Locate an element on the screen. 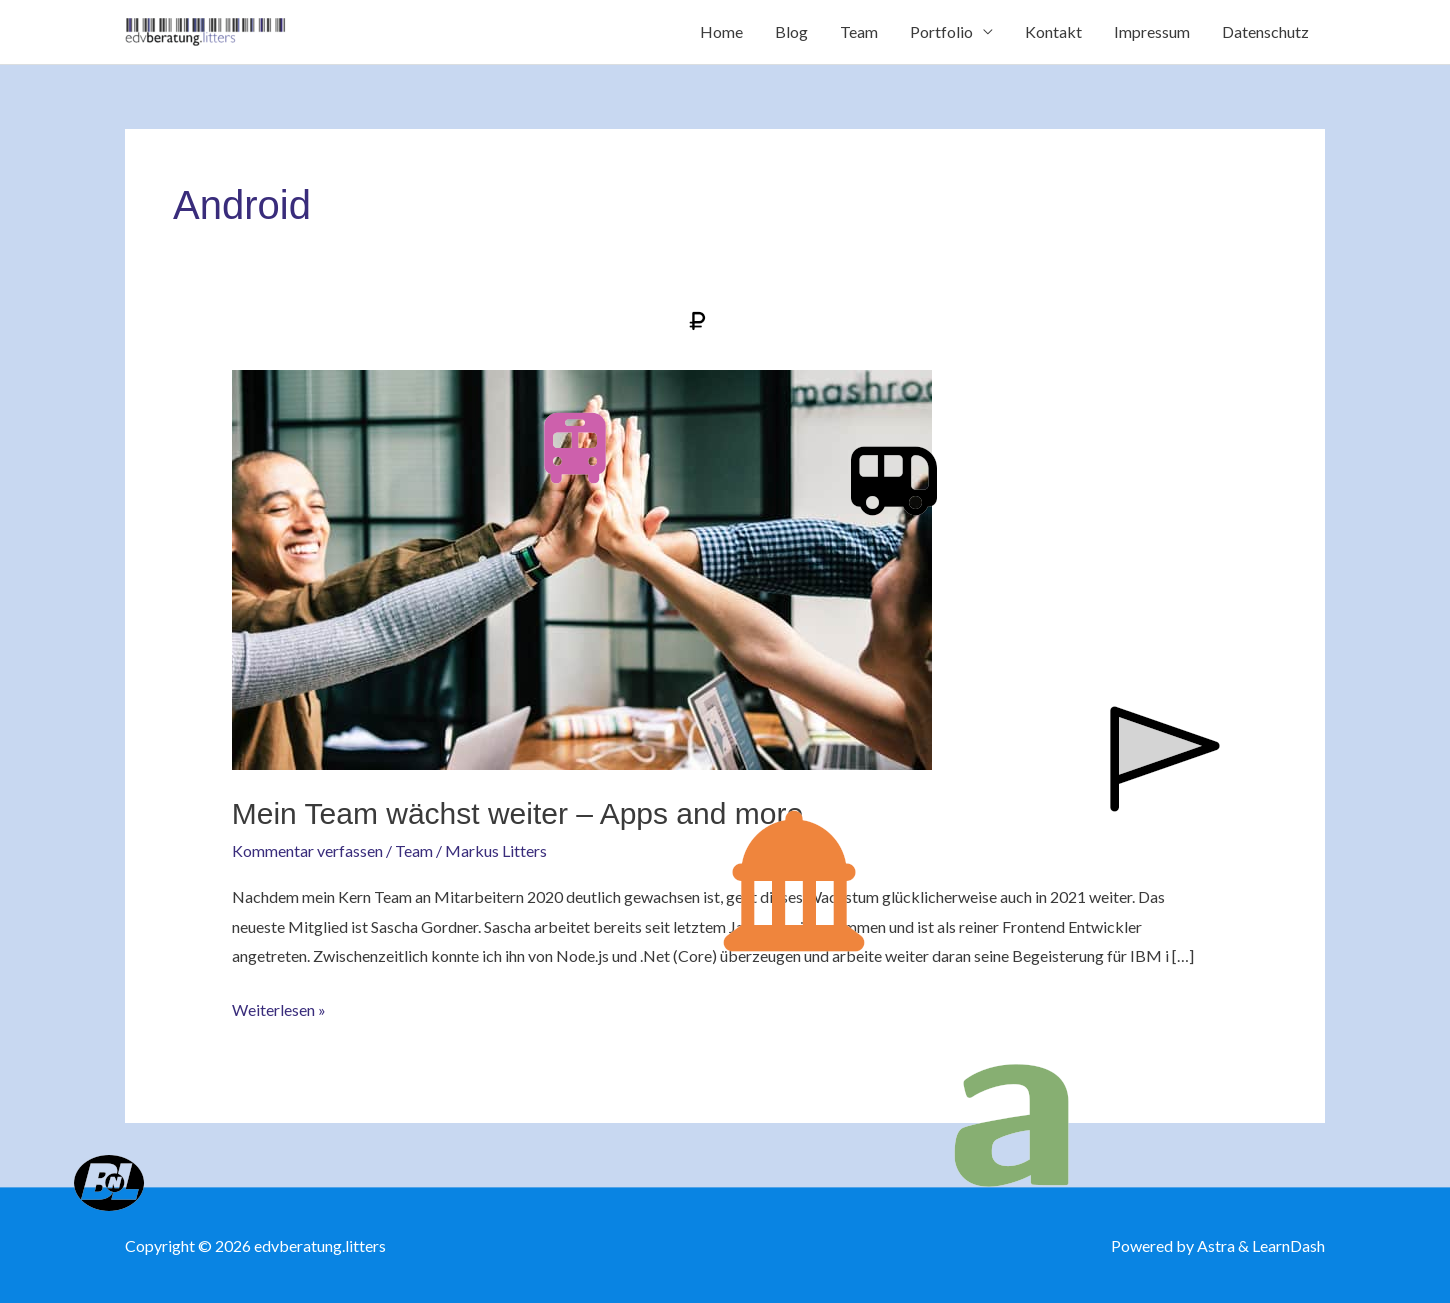 This screenshot has width=1450, height=1303. view bus or public transit options is located at coordinates (894, 481).